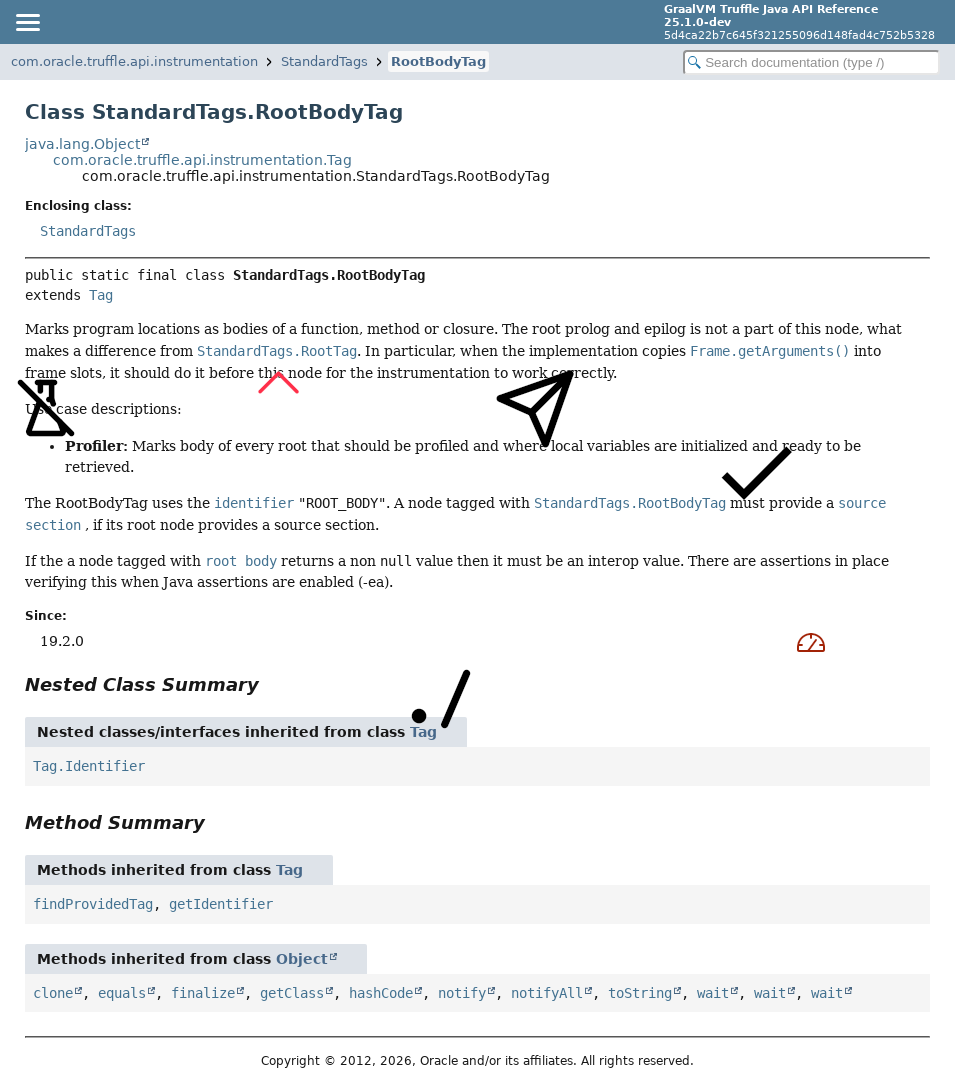 Image resolution: width=955 pixels, height=1092 pixels. What do you see at coordinates (811, 644) in the screenshot?
I see `view performance metrics or speed` at bounding box center [811, 644].